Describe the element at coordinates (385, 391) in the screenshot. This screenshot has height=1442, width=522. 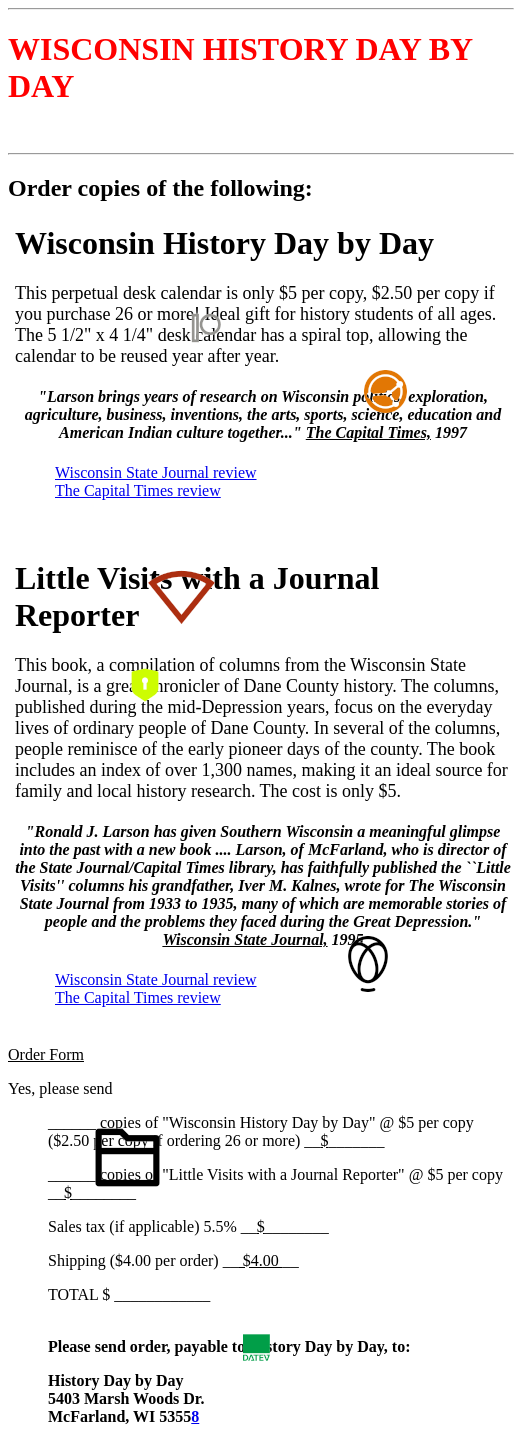
I see `open syncthing file synchronization app` at that location.